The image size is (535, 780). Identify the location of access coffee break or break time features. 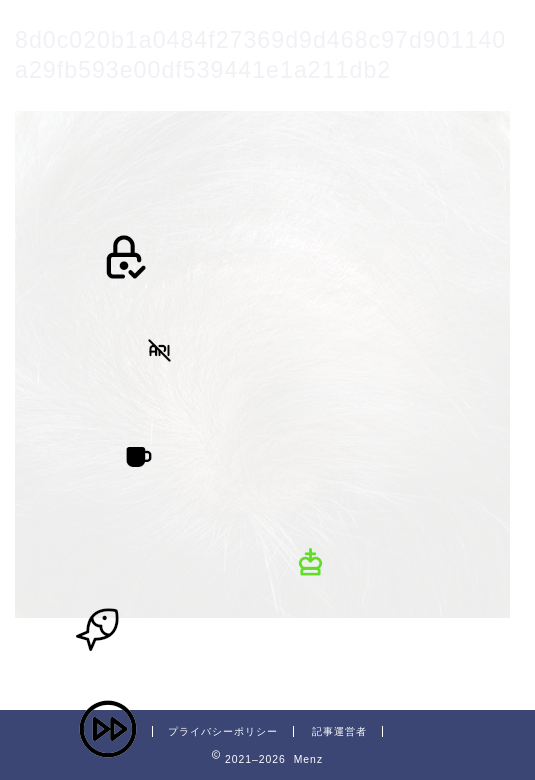
(139, 457).